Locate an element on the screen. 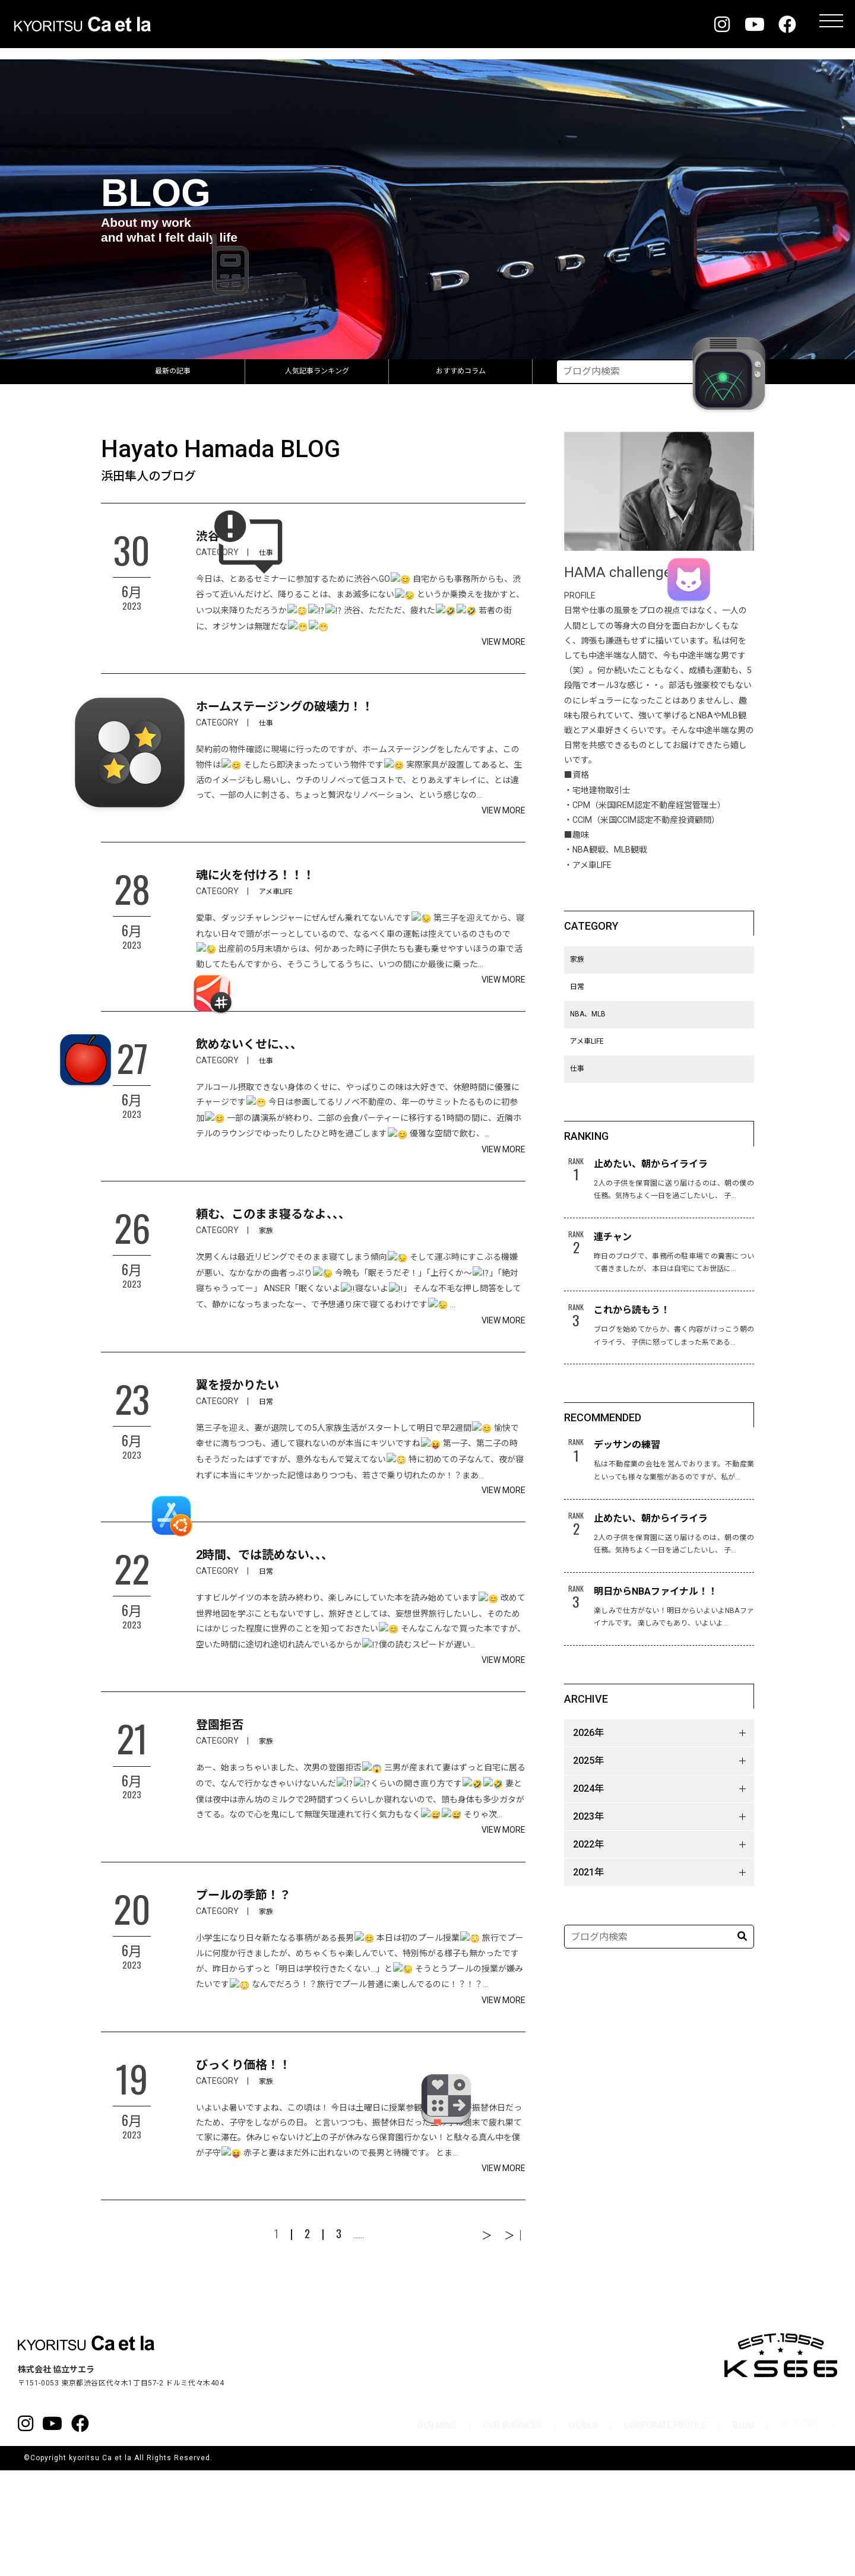 This screenshot has height=2576, width=855. open the icon library app is located at coordinates (446, 2099).